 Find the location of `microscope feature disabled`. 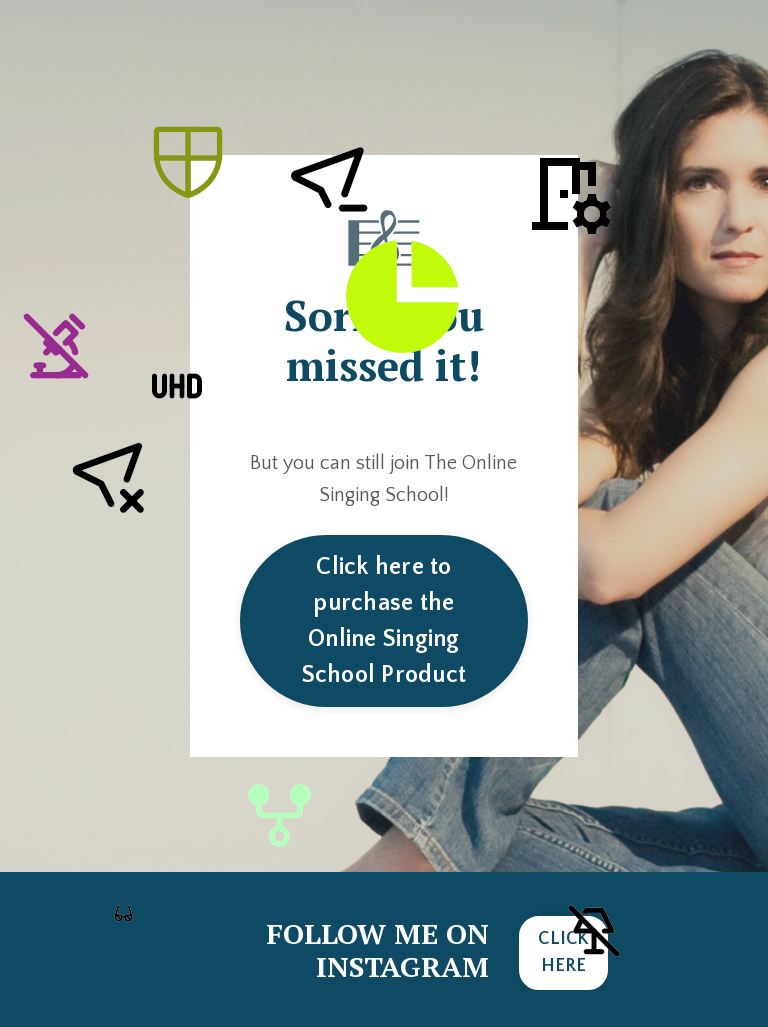

microscope feature disabled is located at coordinates (56, 346).